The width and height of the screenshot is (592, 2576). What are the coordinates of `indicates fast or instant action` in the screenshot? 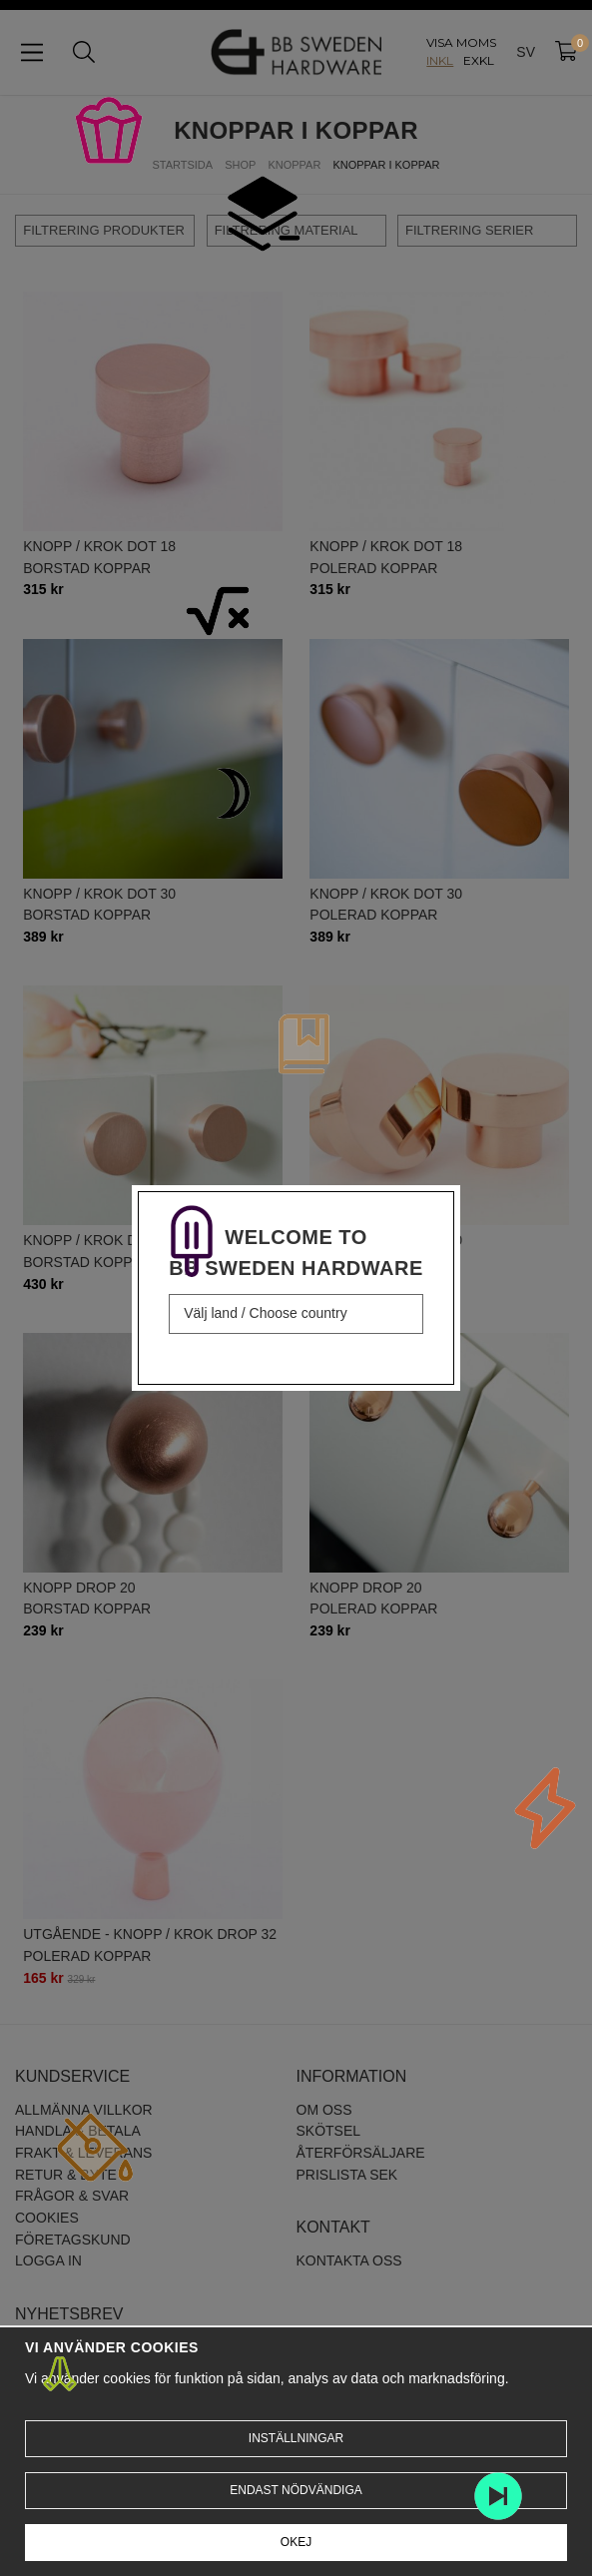 It's located at (545, 1808).